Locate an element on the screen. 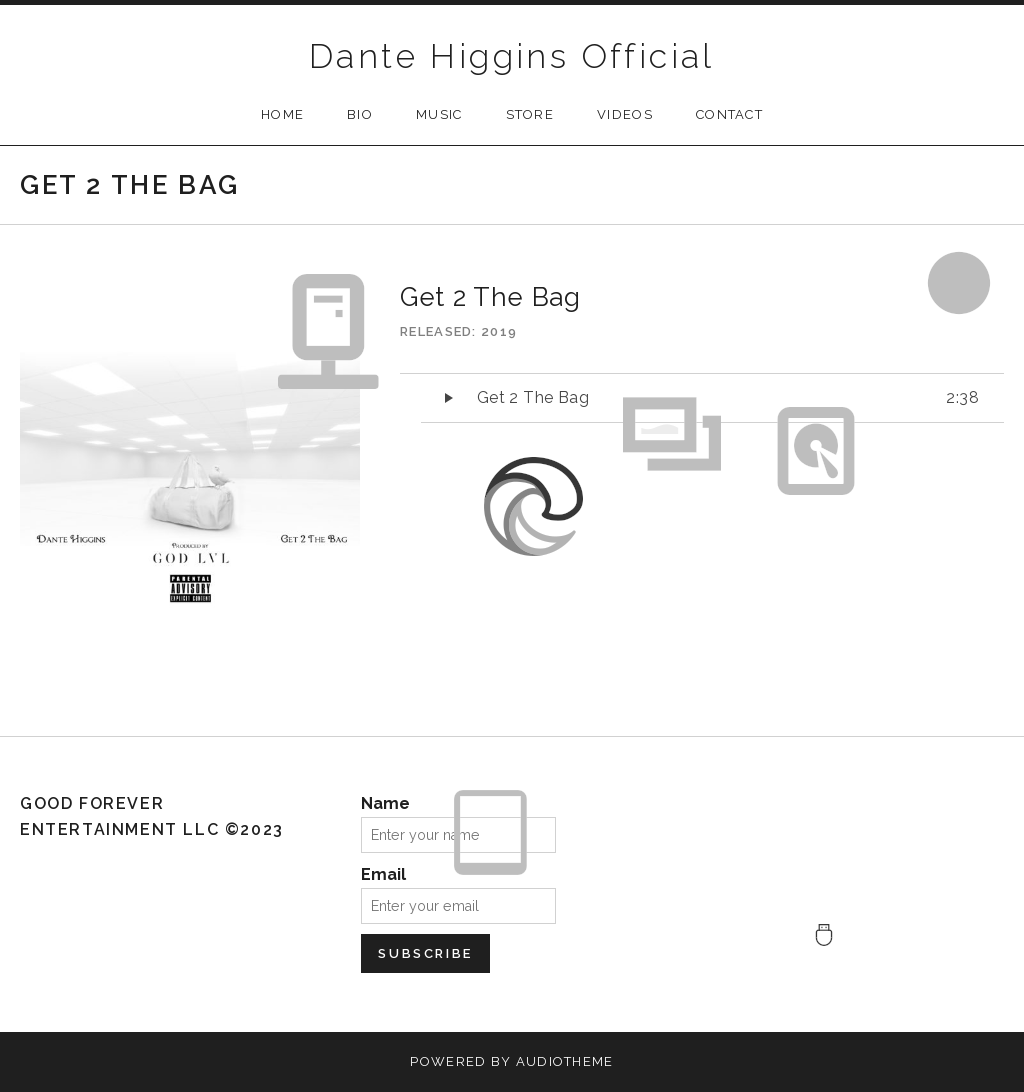 The height and width of the screenshot is (1092, 1024). start recording audio or video is located at coordinates (959, 283).